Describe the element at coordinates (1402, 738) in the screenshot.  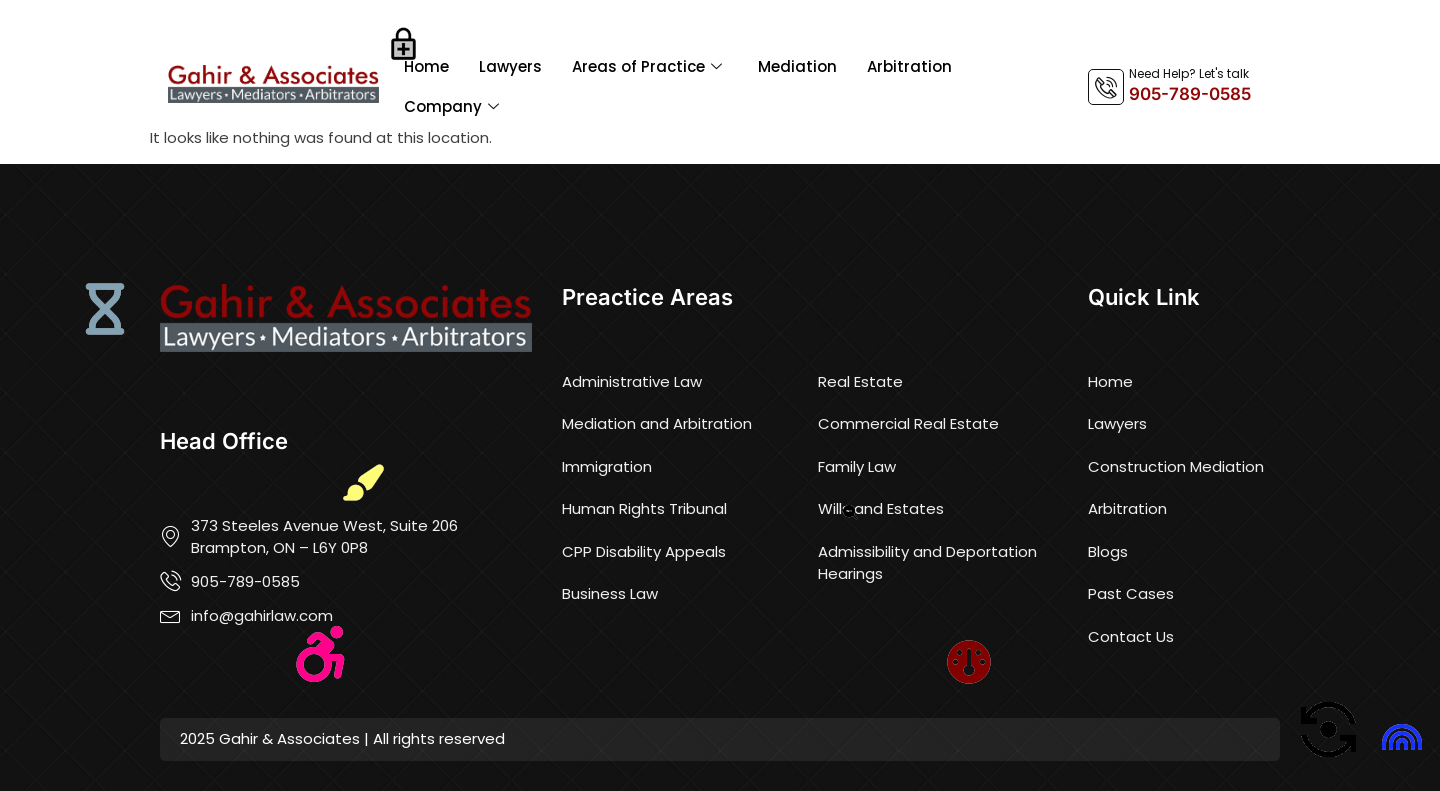
I see `indicates LGBTQ+ pride or inclusivity features` at that location.